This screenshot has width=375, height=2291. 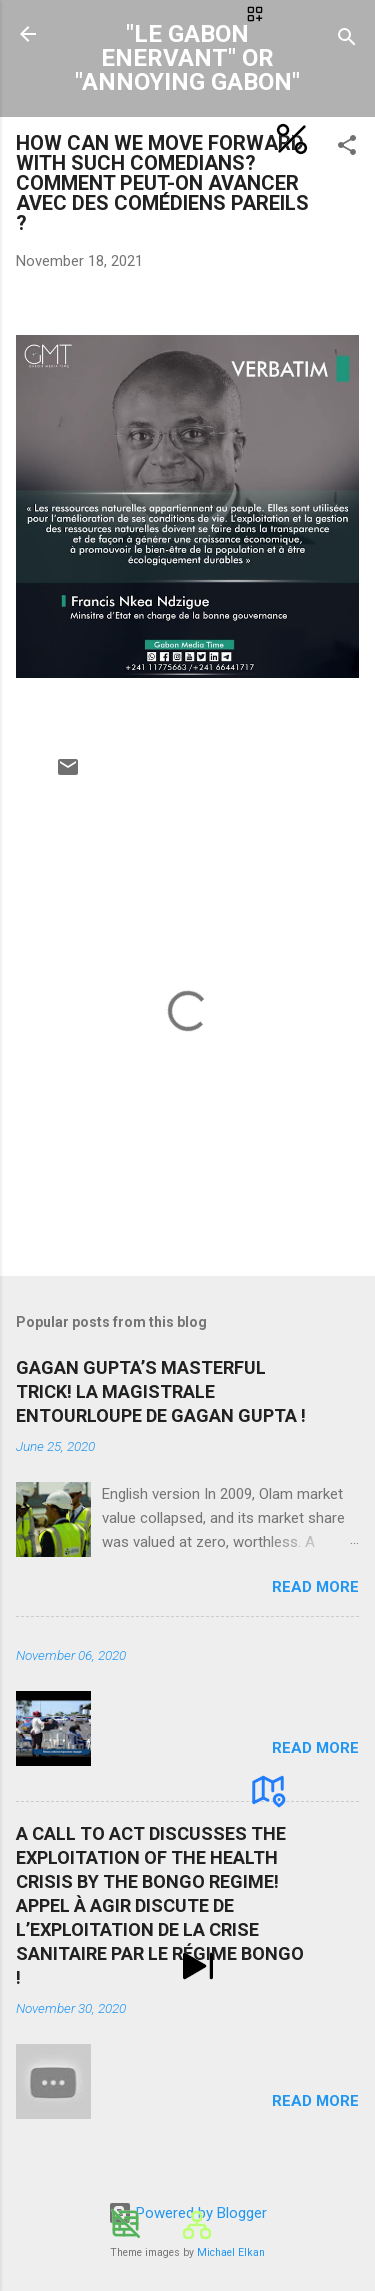 What do you see at coordinates (268, 1790) in the screenshot?
I see `view map or navigation` at bounding box center [268, 1790].